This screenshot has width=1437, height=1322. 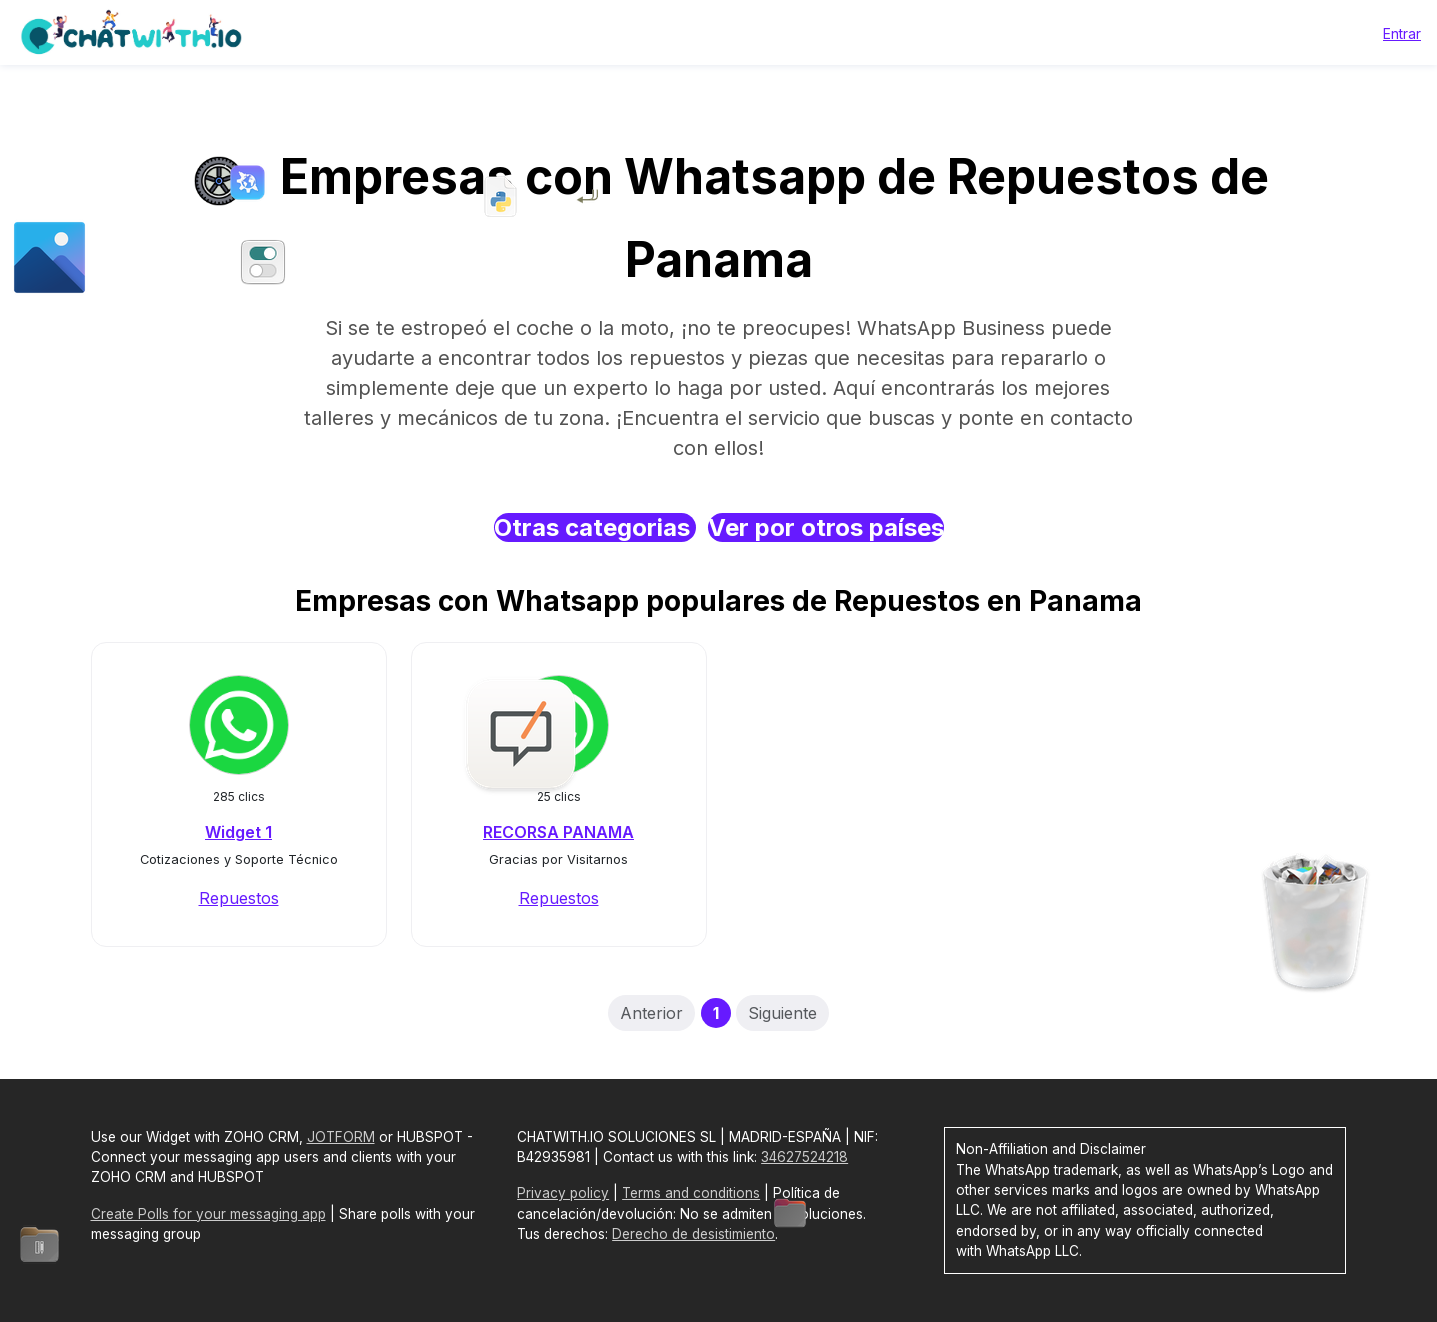 What do you see at coordinates (500, 196) in the screenshot?
I see `a python 3 source code file` at bounding box center [500, 196].